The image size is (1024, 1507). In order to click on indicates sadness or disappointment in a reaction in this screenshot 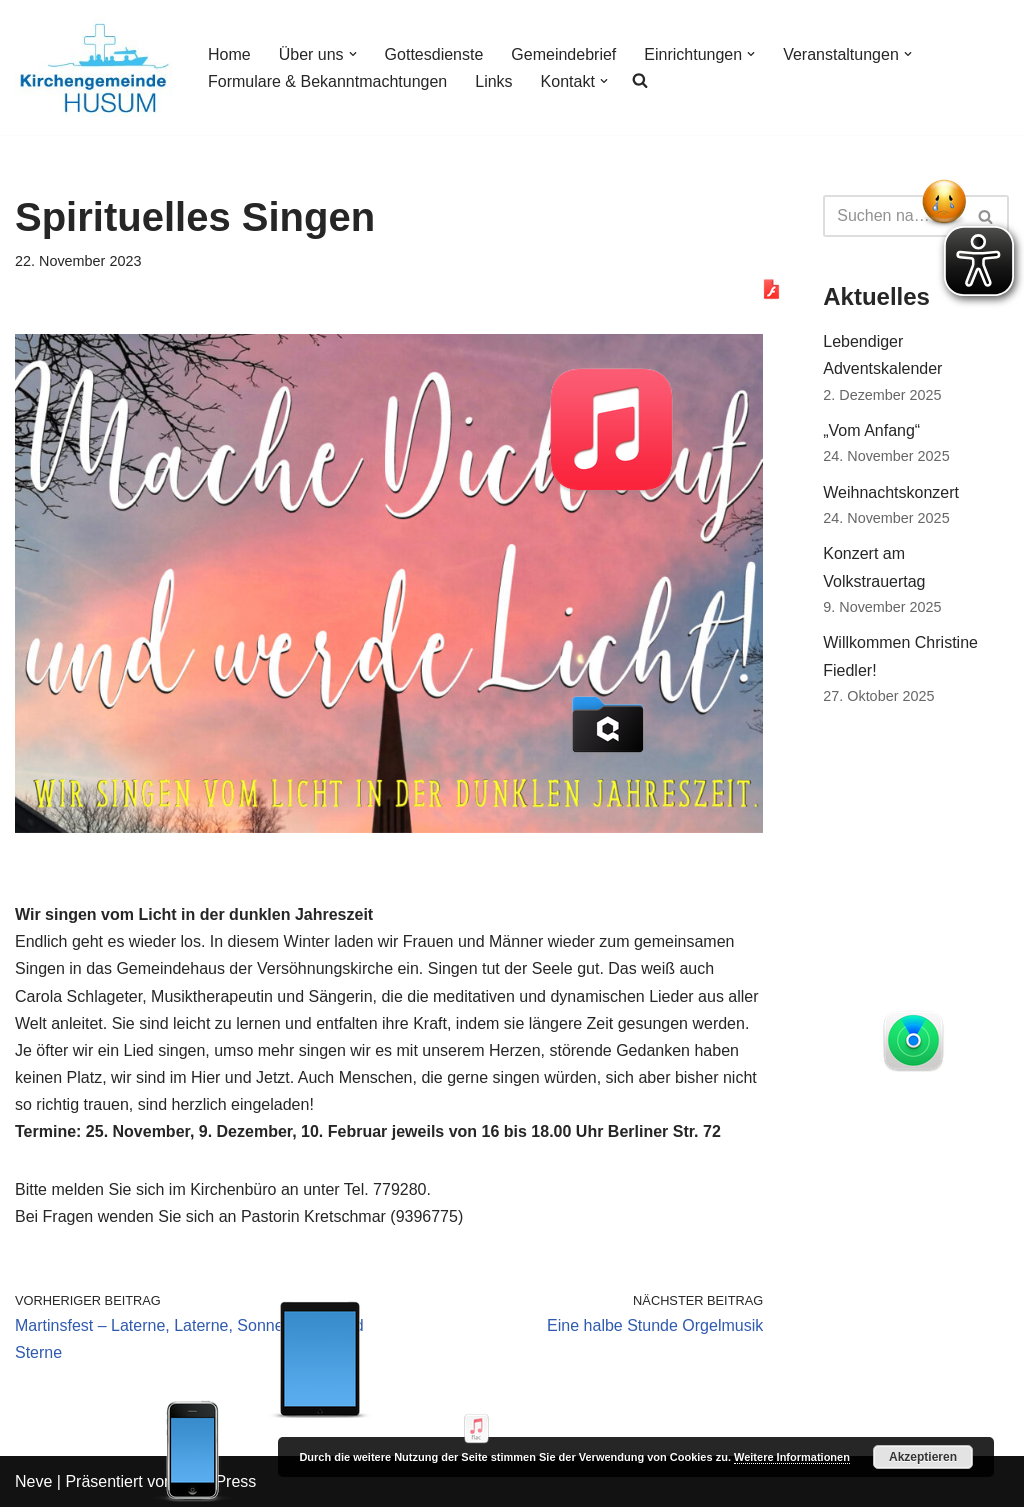, I will do `click(944, 203)`.